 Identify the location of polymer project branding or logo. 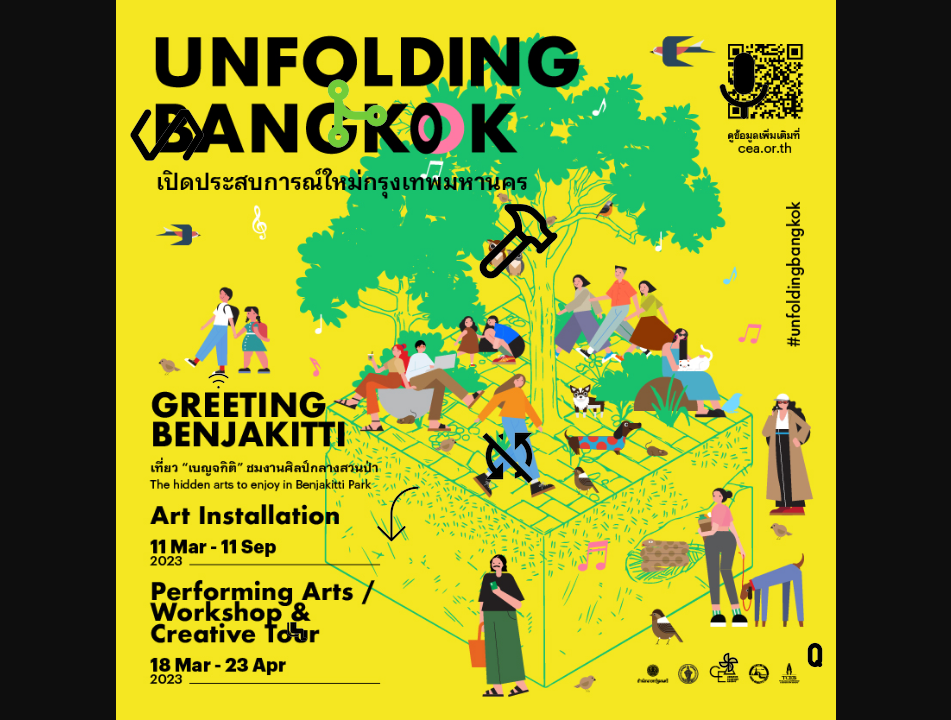
(167, 135).